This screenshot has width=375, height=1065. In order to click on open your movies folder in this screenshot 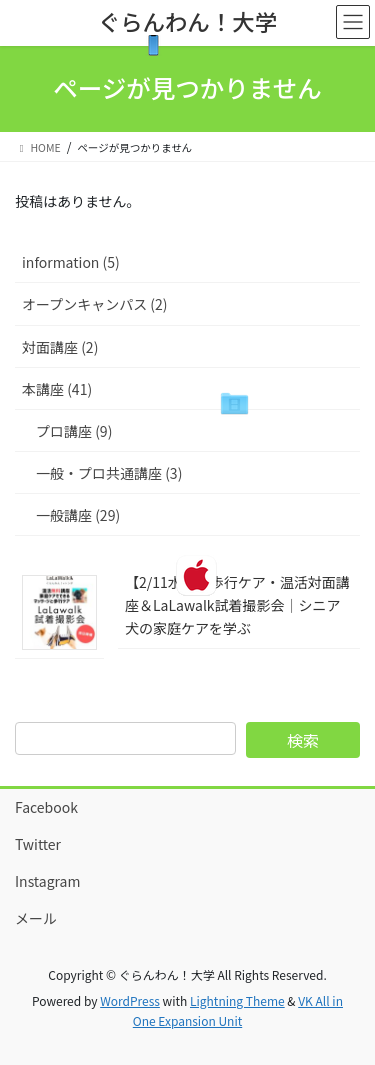, I will do `click(234, 403)`.